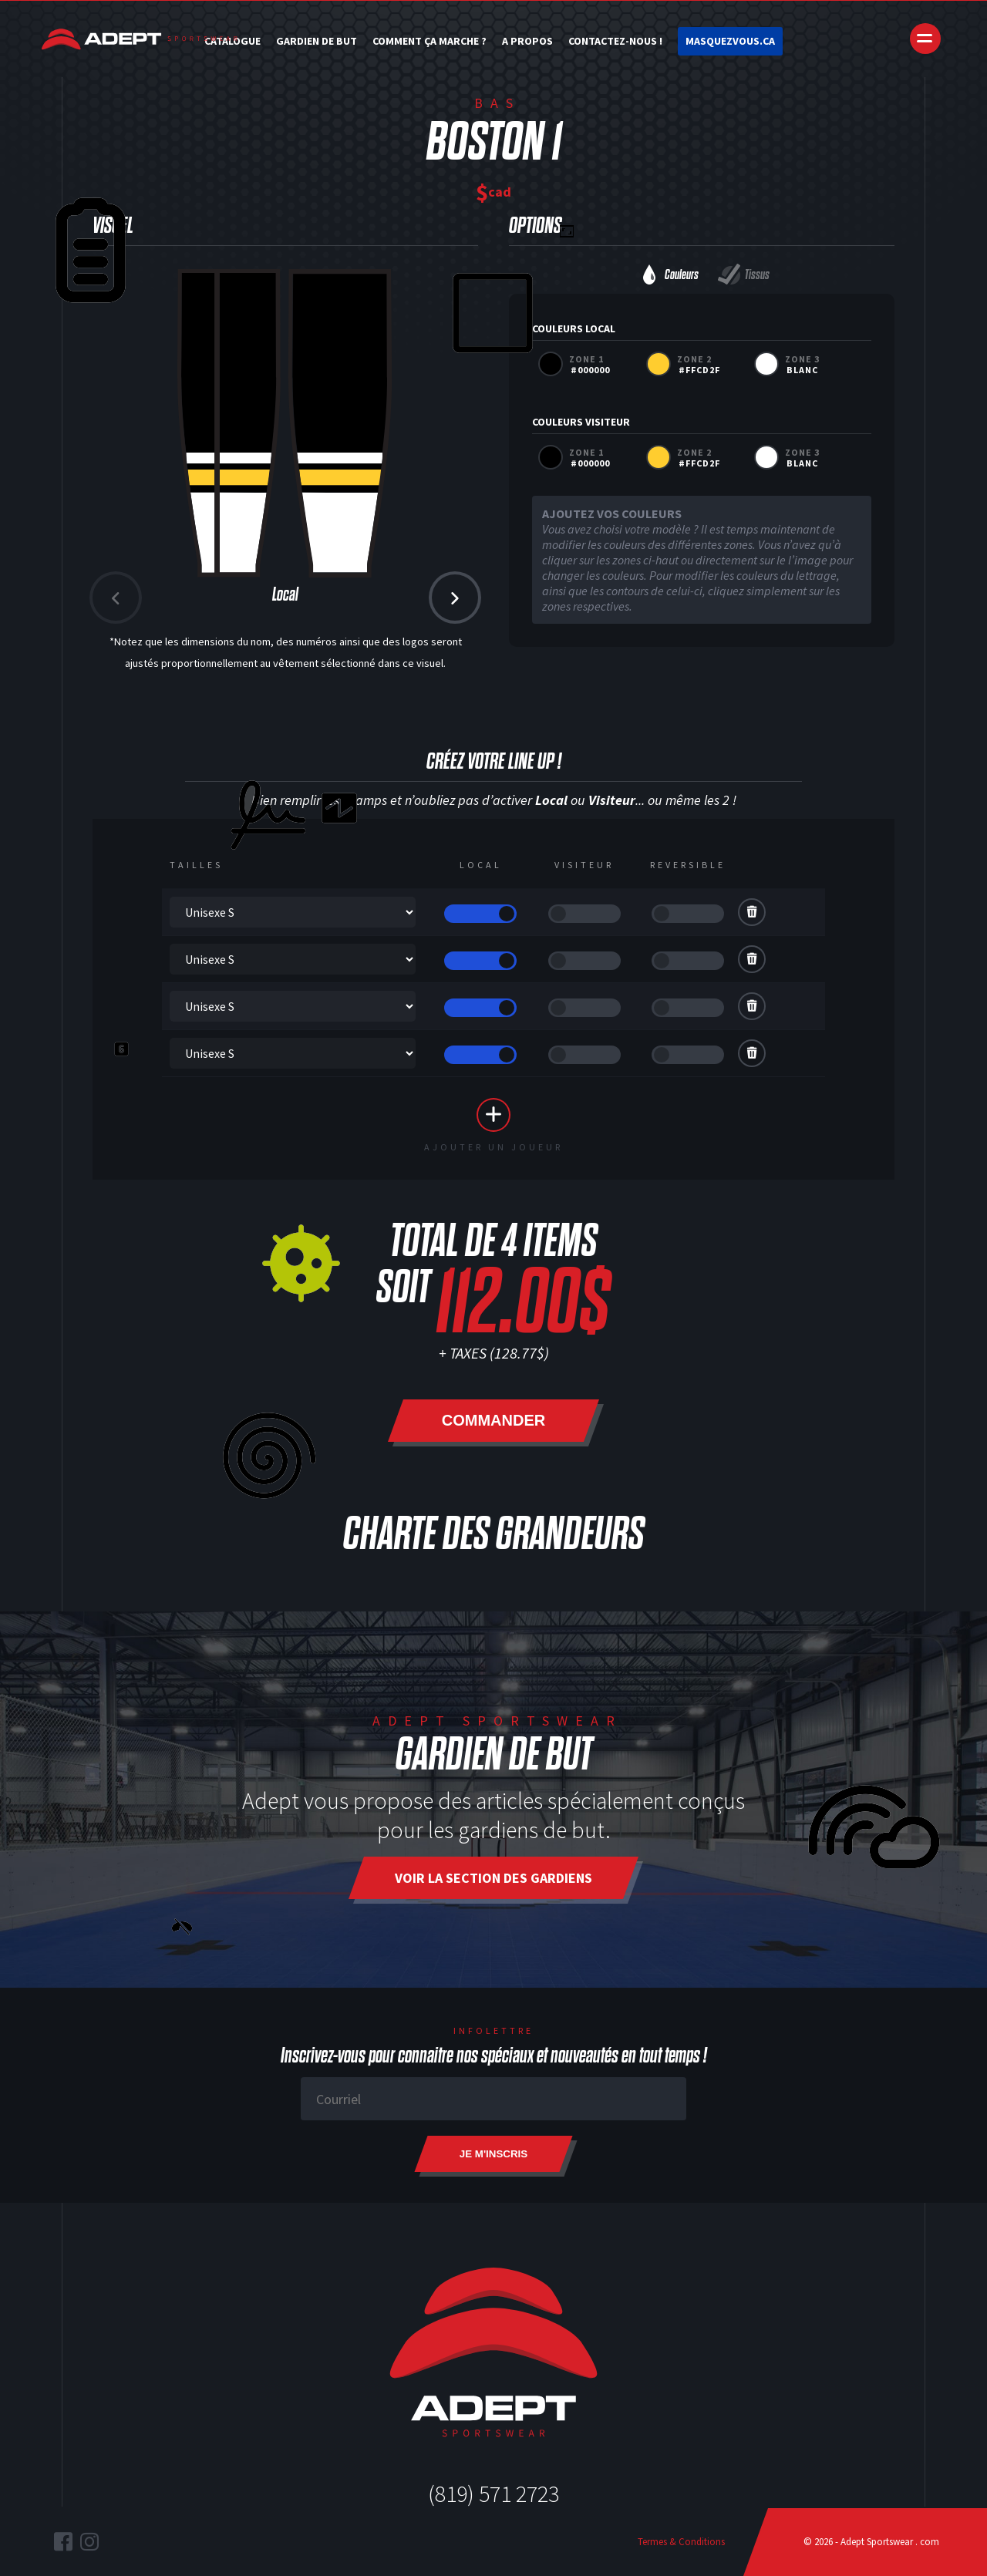 This screenshot has height=2576, width=987. I want to click on select sawtooth waveform in audio synthesizer, so click(339, 808).